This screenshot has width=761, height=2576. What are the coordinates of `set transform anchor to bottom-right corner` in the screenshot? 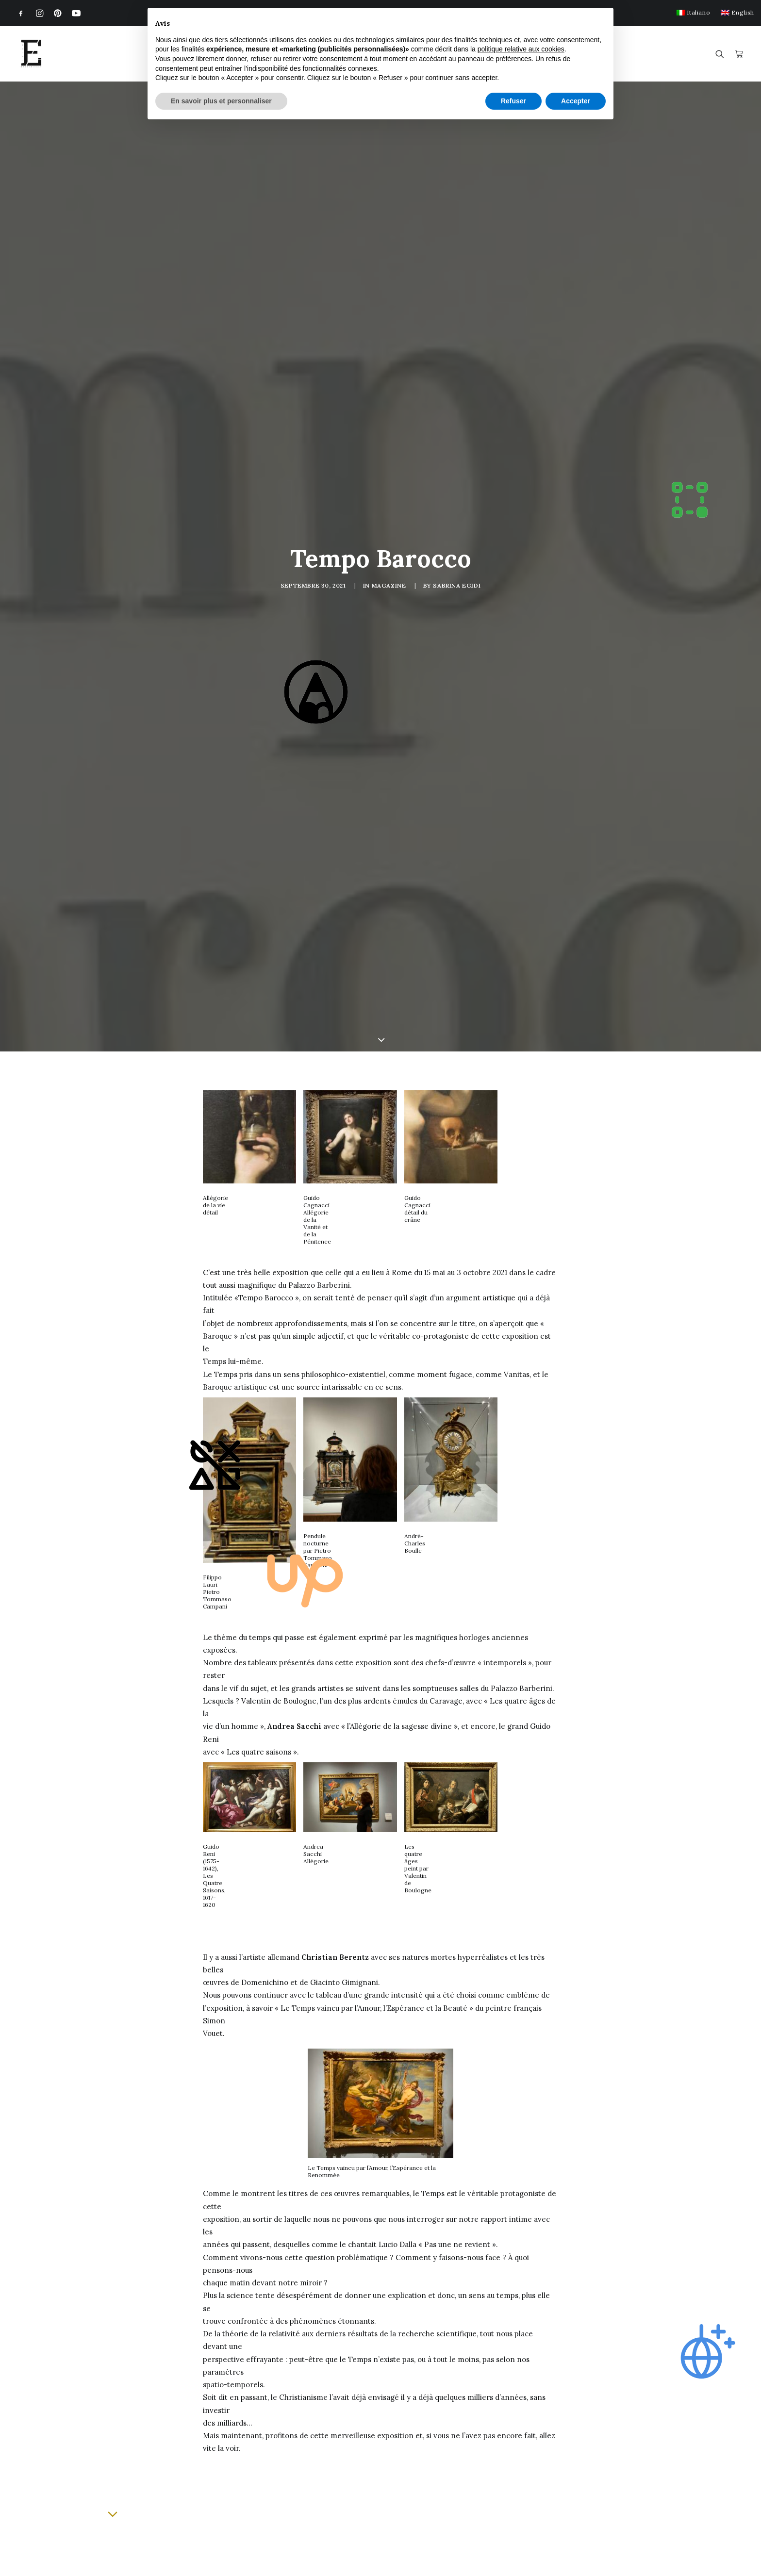 It's located at (690, 500).